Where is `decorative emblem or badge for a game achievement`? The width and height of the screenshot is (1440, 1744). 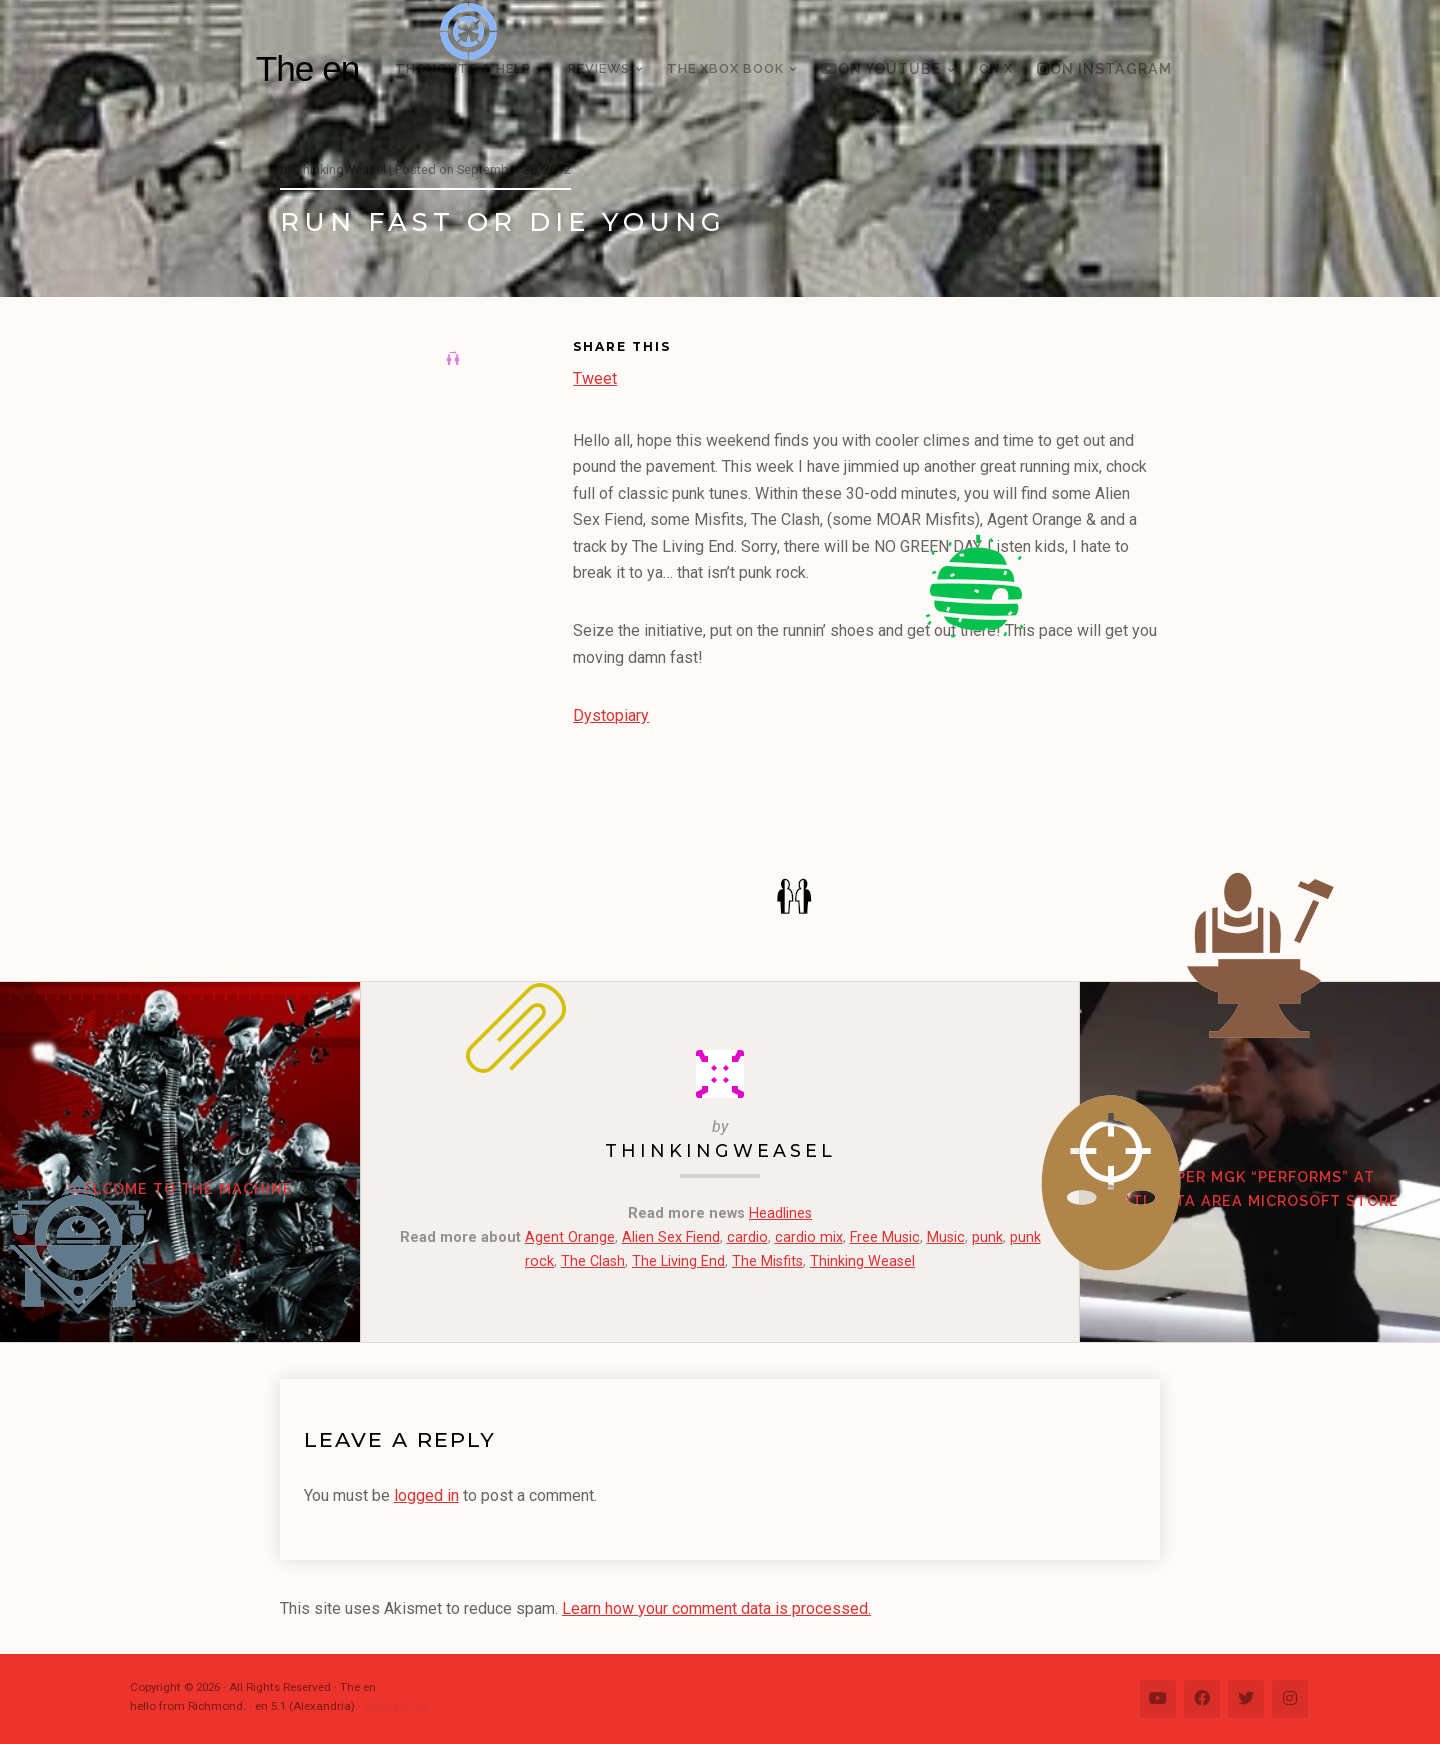 decorative emblem or badge for a game achievement is located at coordinates (78, 1244).